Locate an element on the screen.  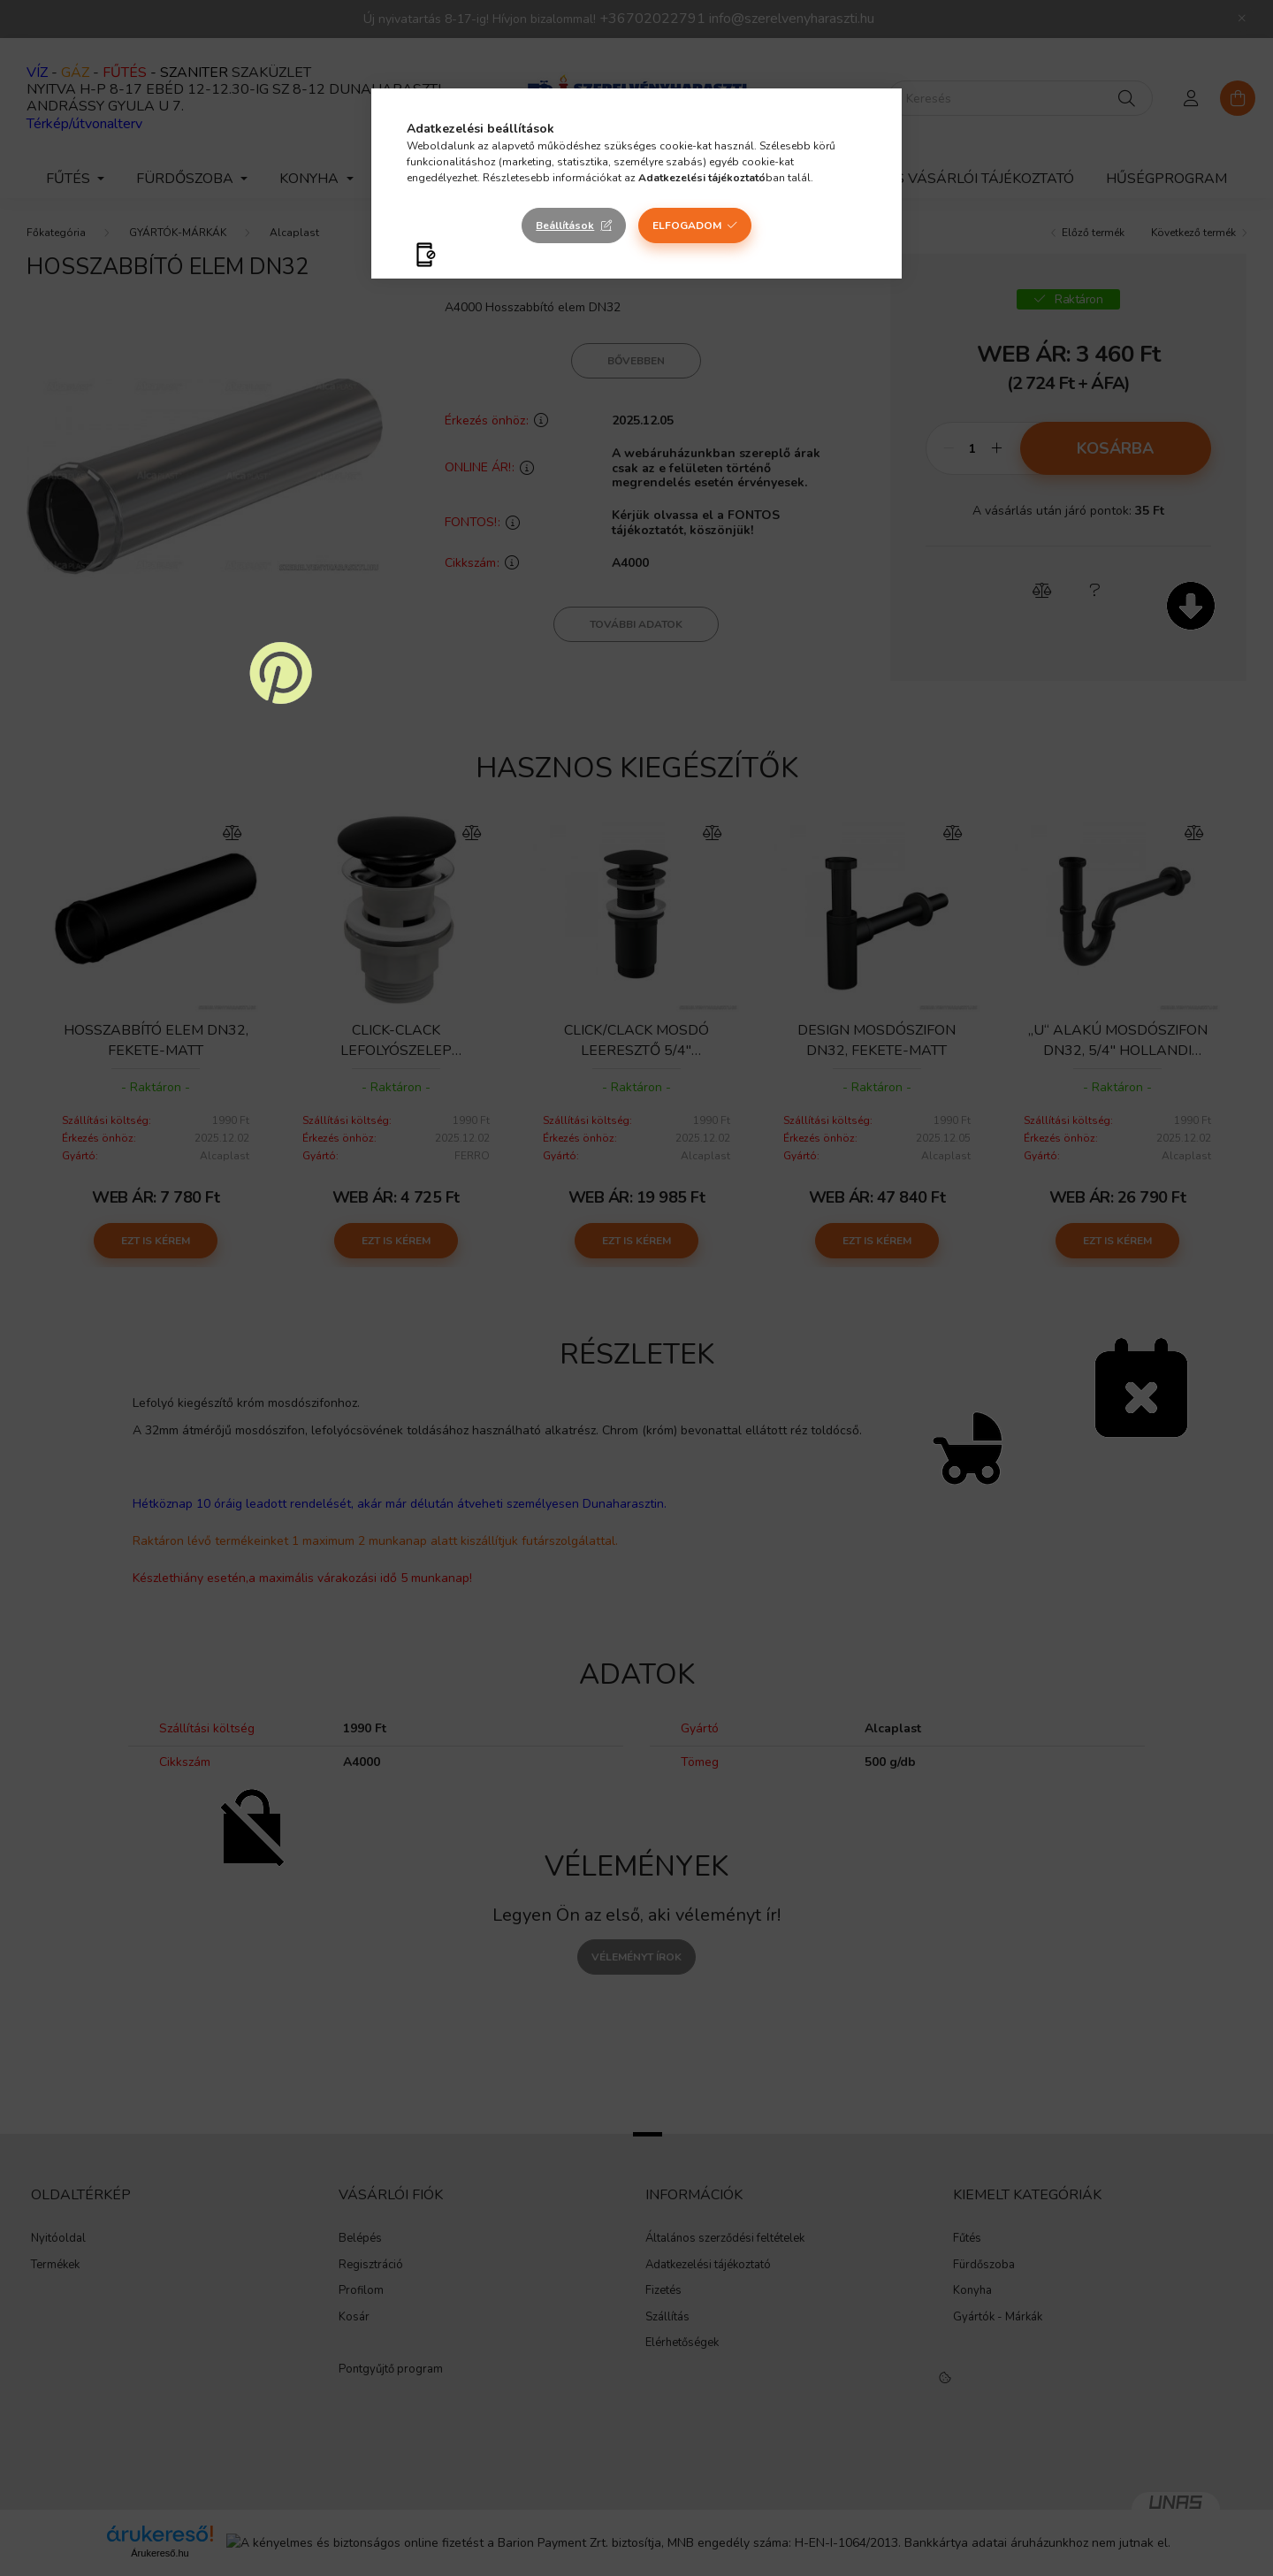
block or restrict an app is located at coordinates (424, 255).